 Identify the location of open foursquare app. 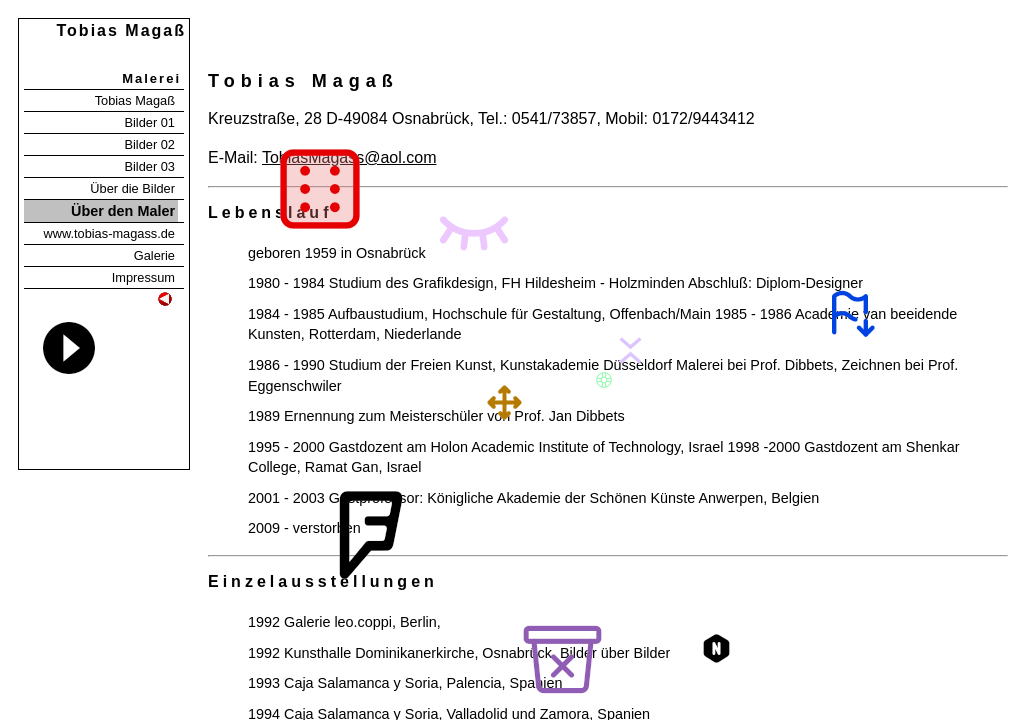
(371, 535).